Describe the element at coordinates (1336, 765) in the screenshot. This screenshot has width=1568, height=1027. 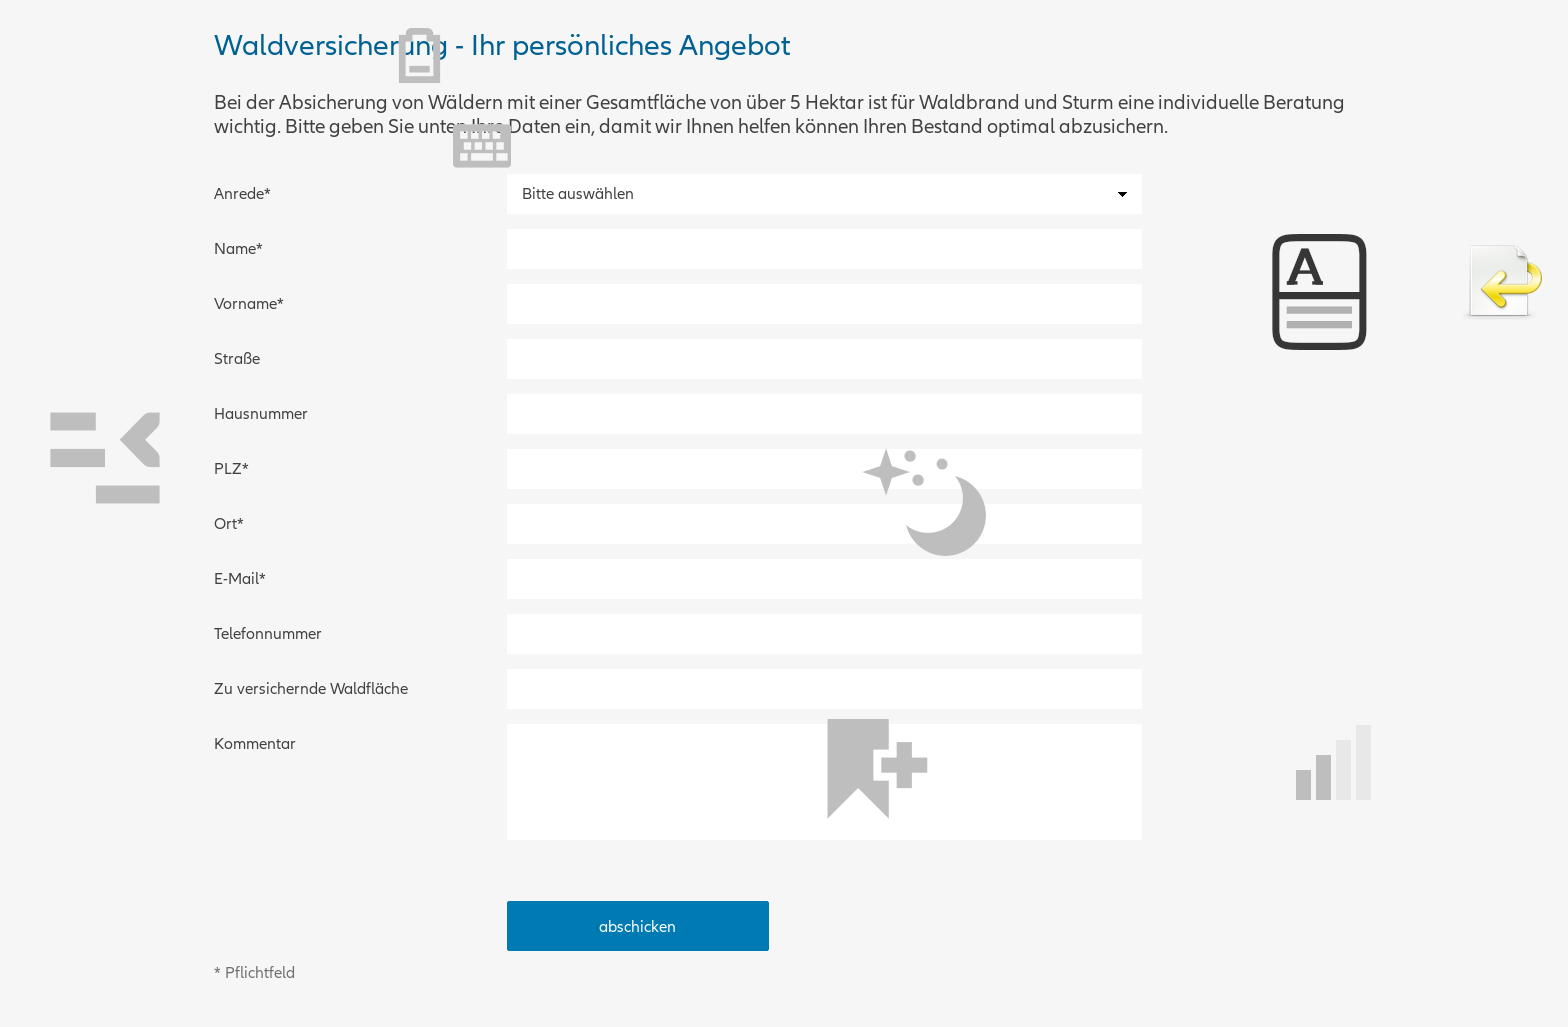
I see `indicates moderate cellular signal strength` at that location.